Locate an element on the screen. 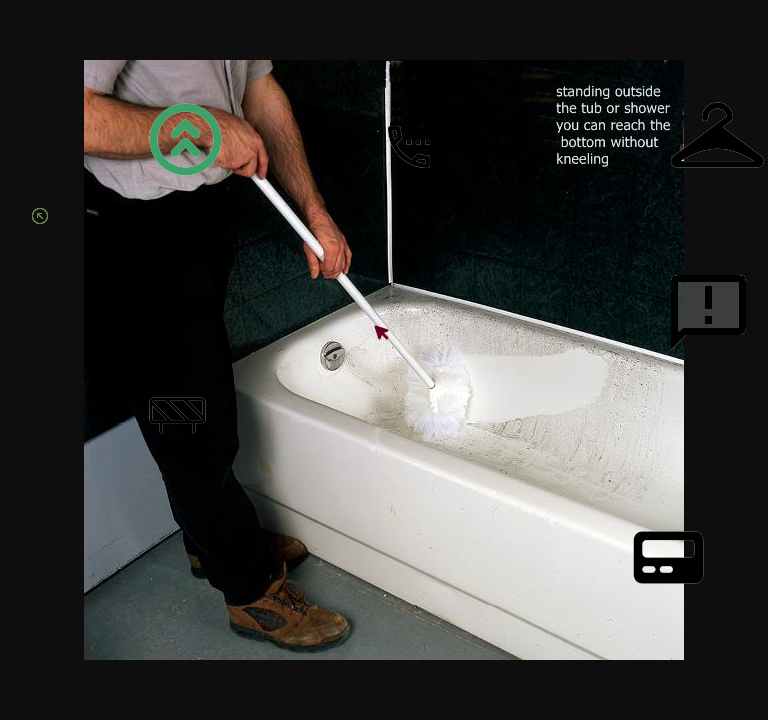 The width and height of the screenshot is (768, 720). access phone or call settings is located at coordinates (409, 147).